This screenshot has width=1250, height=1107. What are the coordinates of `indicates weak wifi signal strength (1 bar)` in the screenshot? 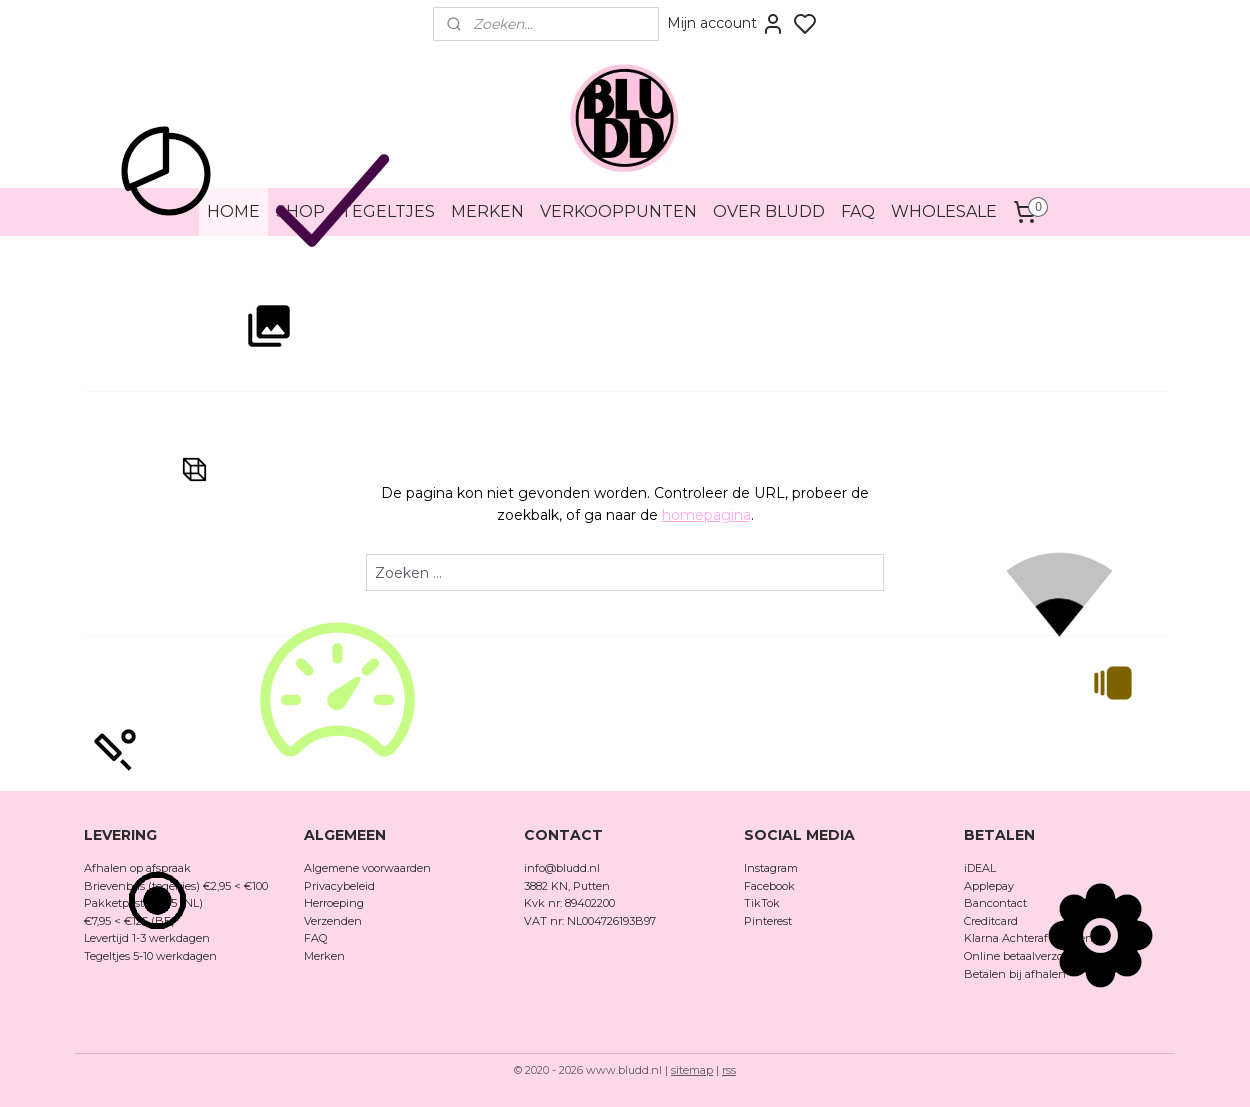 It's located at (1059, 593).